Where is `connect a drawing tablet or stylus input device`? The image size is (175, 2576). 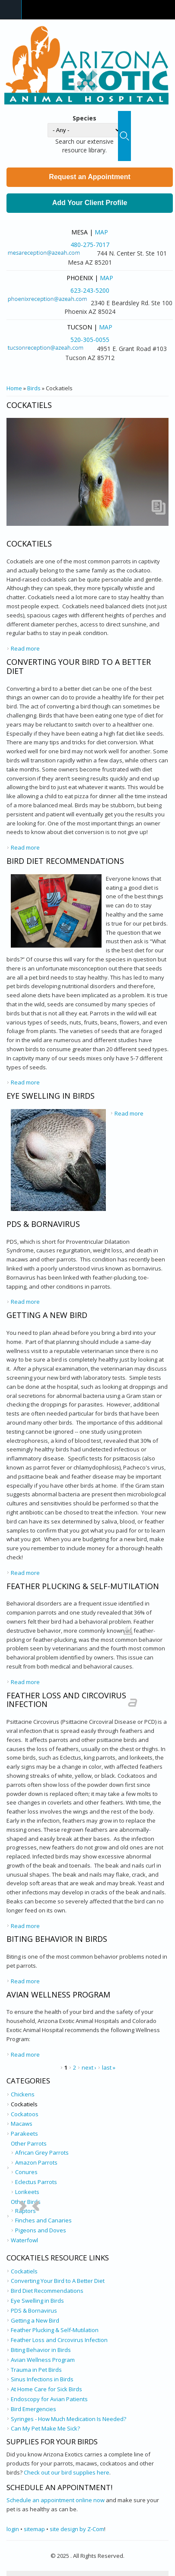
connect a drawing tablet or stylus input device is located at coordinates (128, 1631).